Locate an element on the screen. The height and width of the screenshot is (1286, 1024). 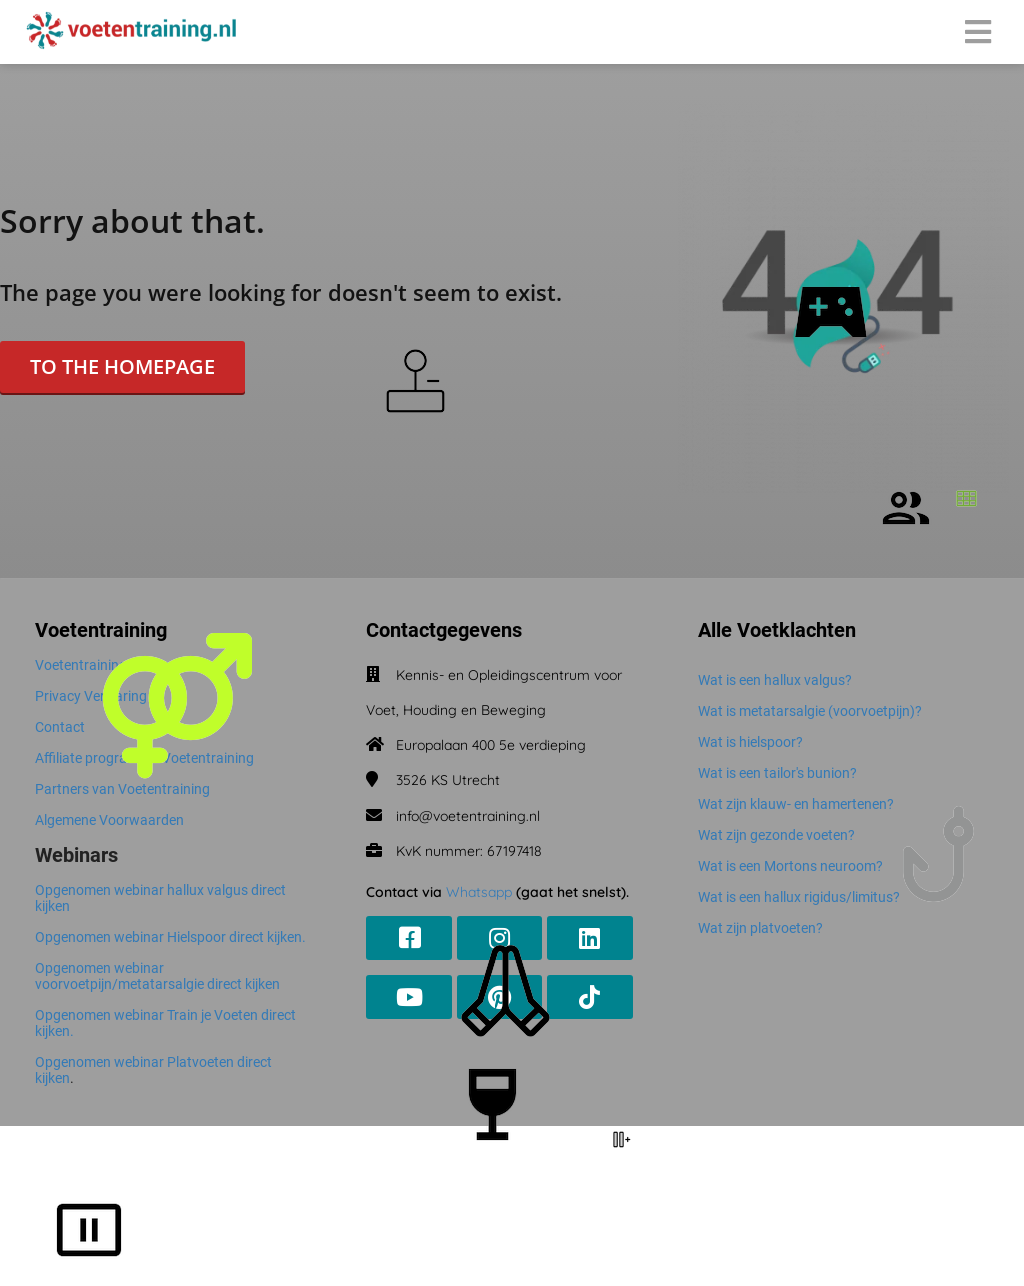
view all apps or menu options is located at coordinates (966, 498).